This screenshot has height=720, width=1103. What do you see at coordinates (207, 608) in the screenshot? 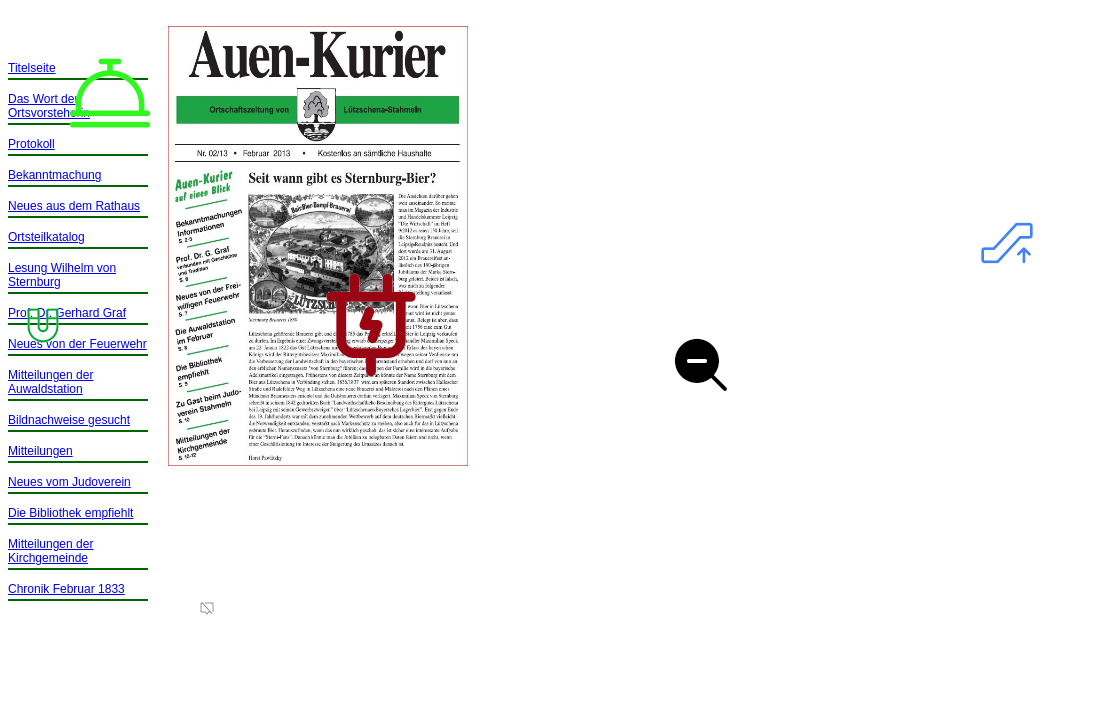
I see `mute or disable chat notifications` at bounding box center [207, 608].